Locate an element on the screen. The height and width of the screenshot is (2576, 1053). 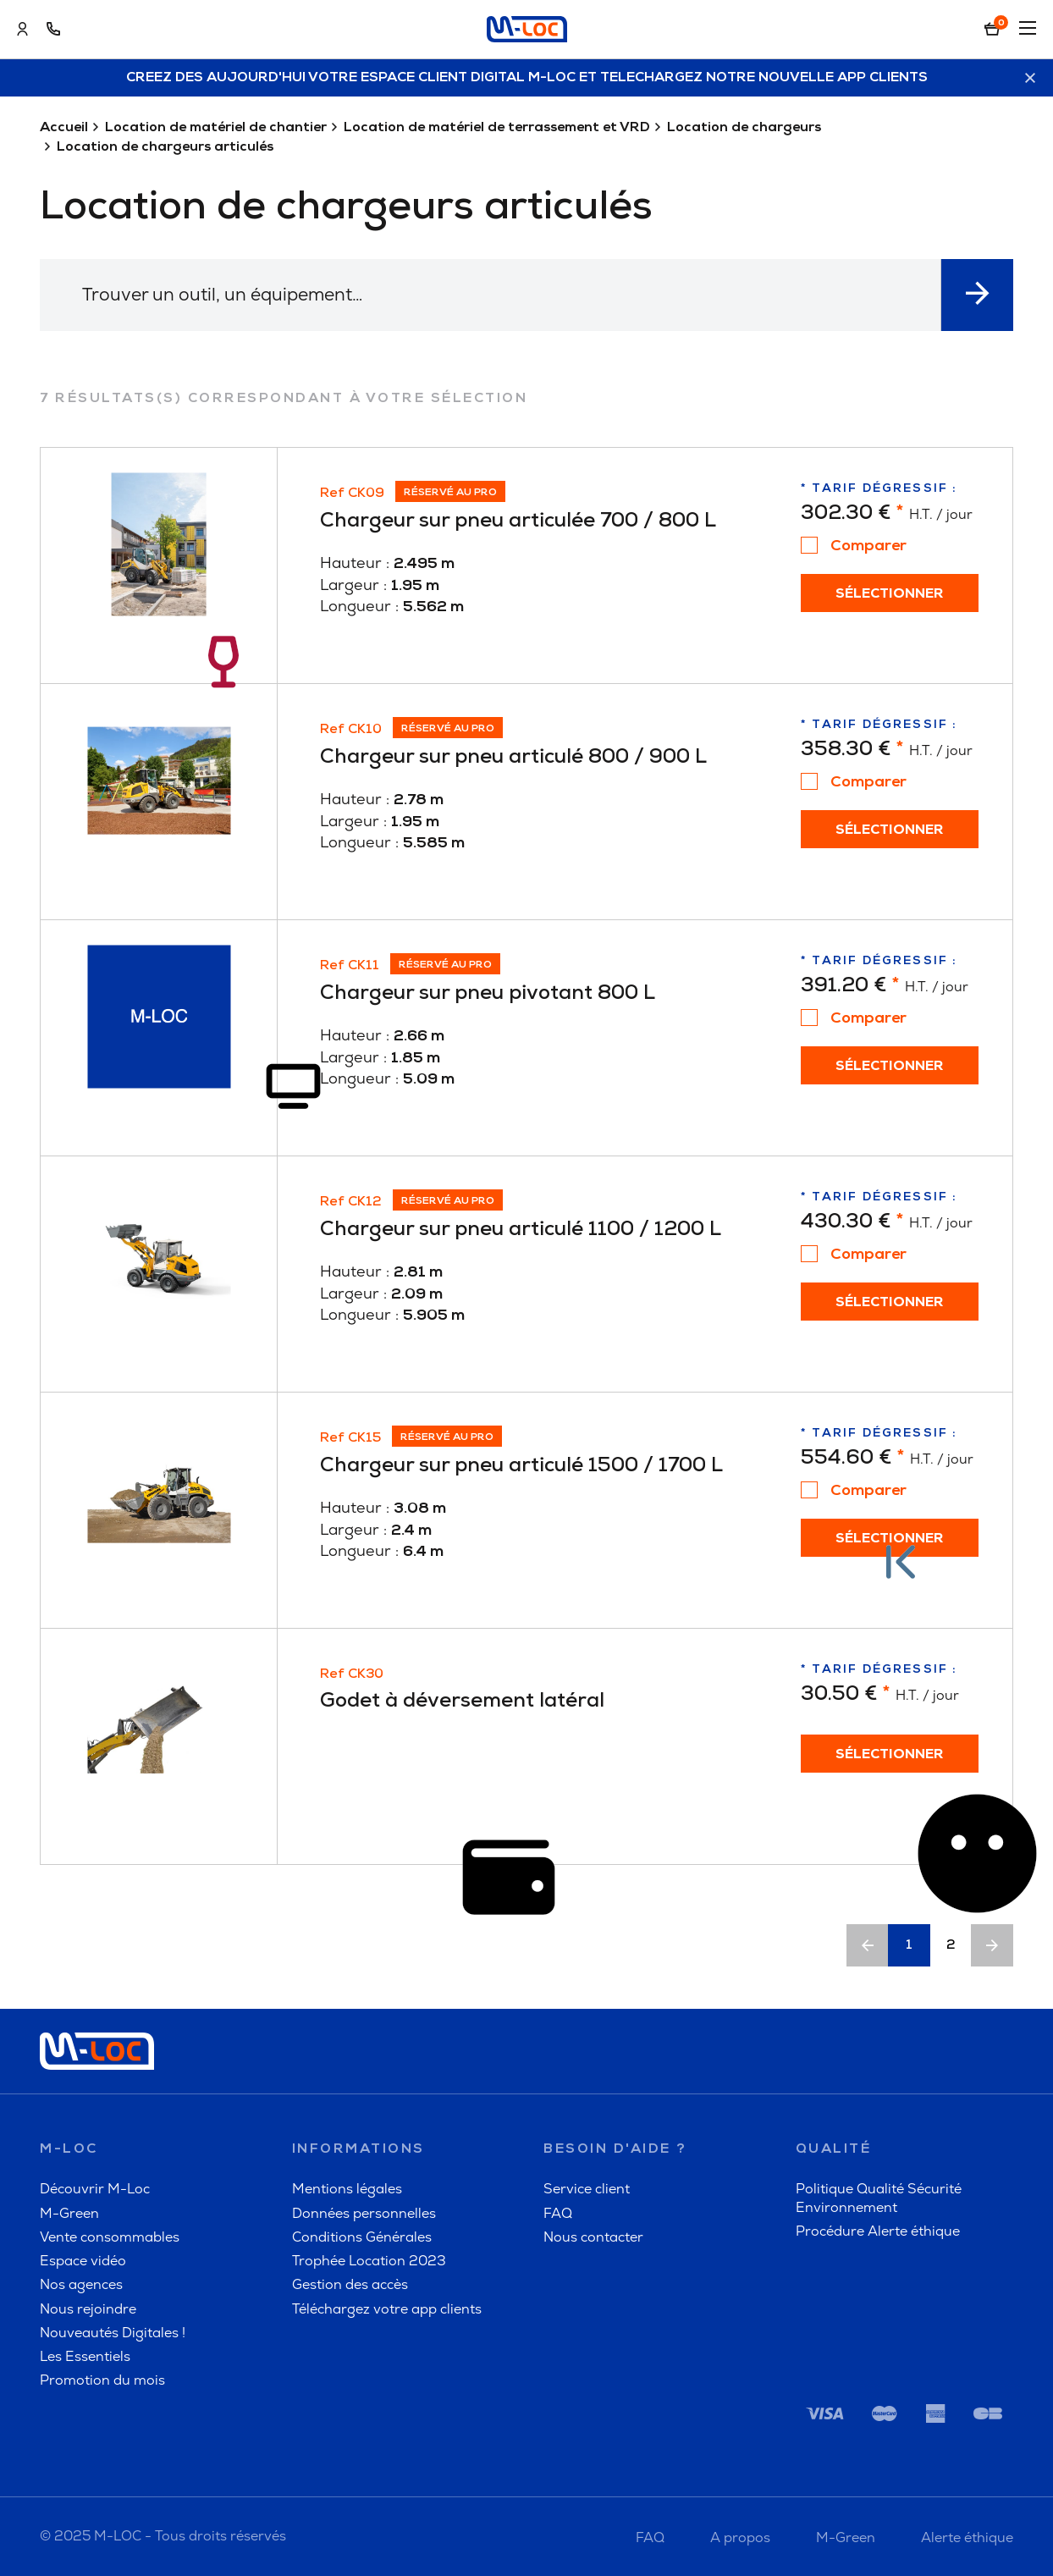
indicates a neutral or no-opinion response is located at coordinates (977, 1853).